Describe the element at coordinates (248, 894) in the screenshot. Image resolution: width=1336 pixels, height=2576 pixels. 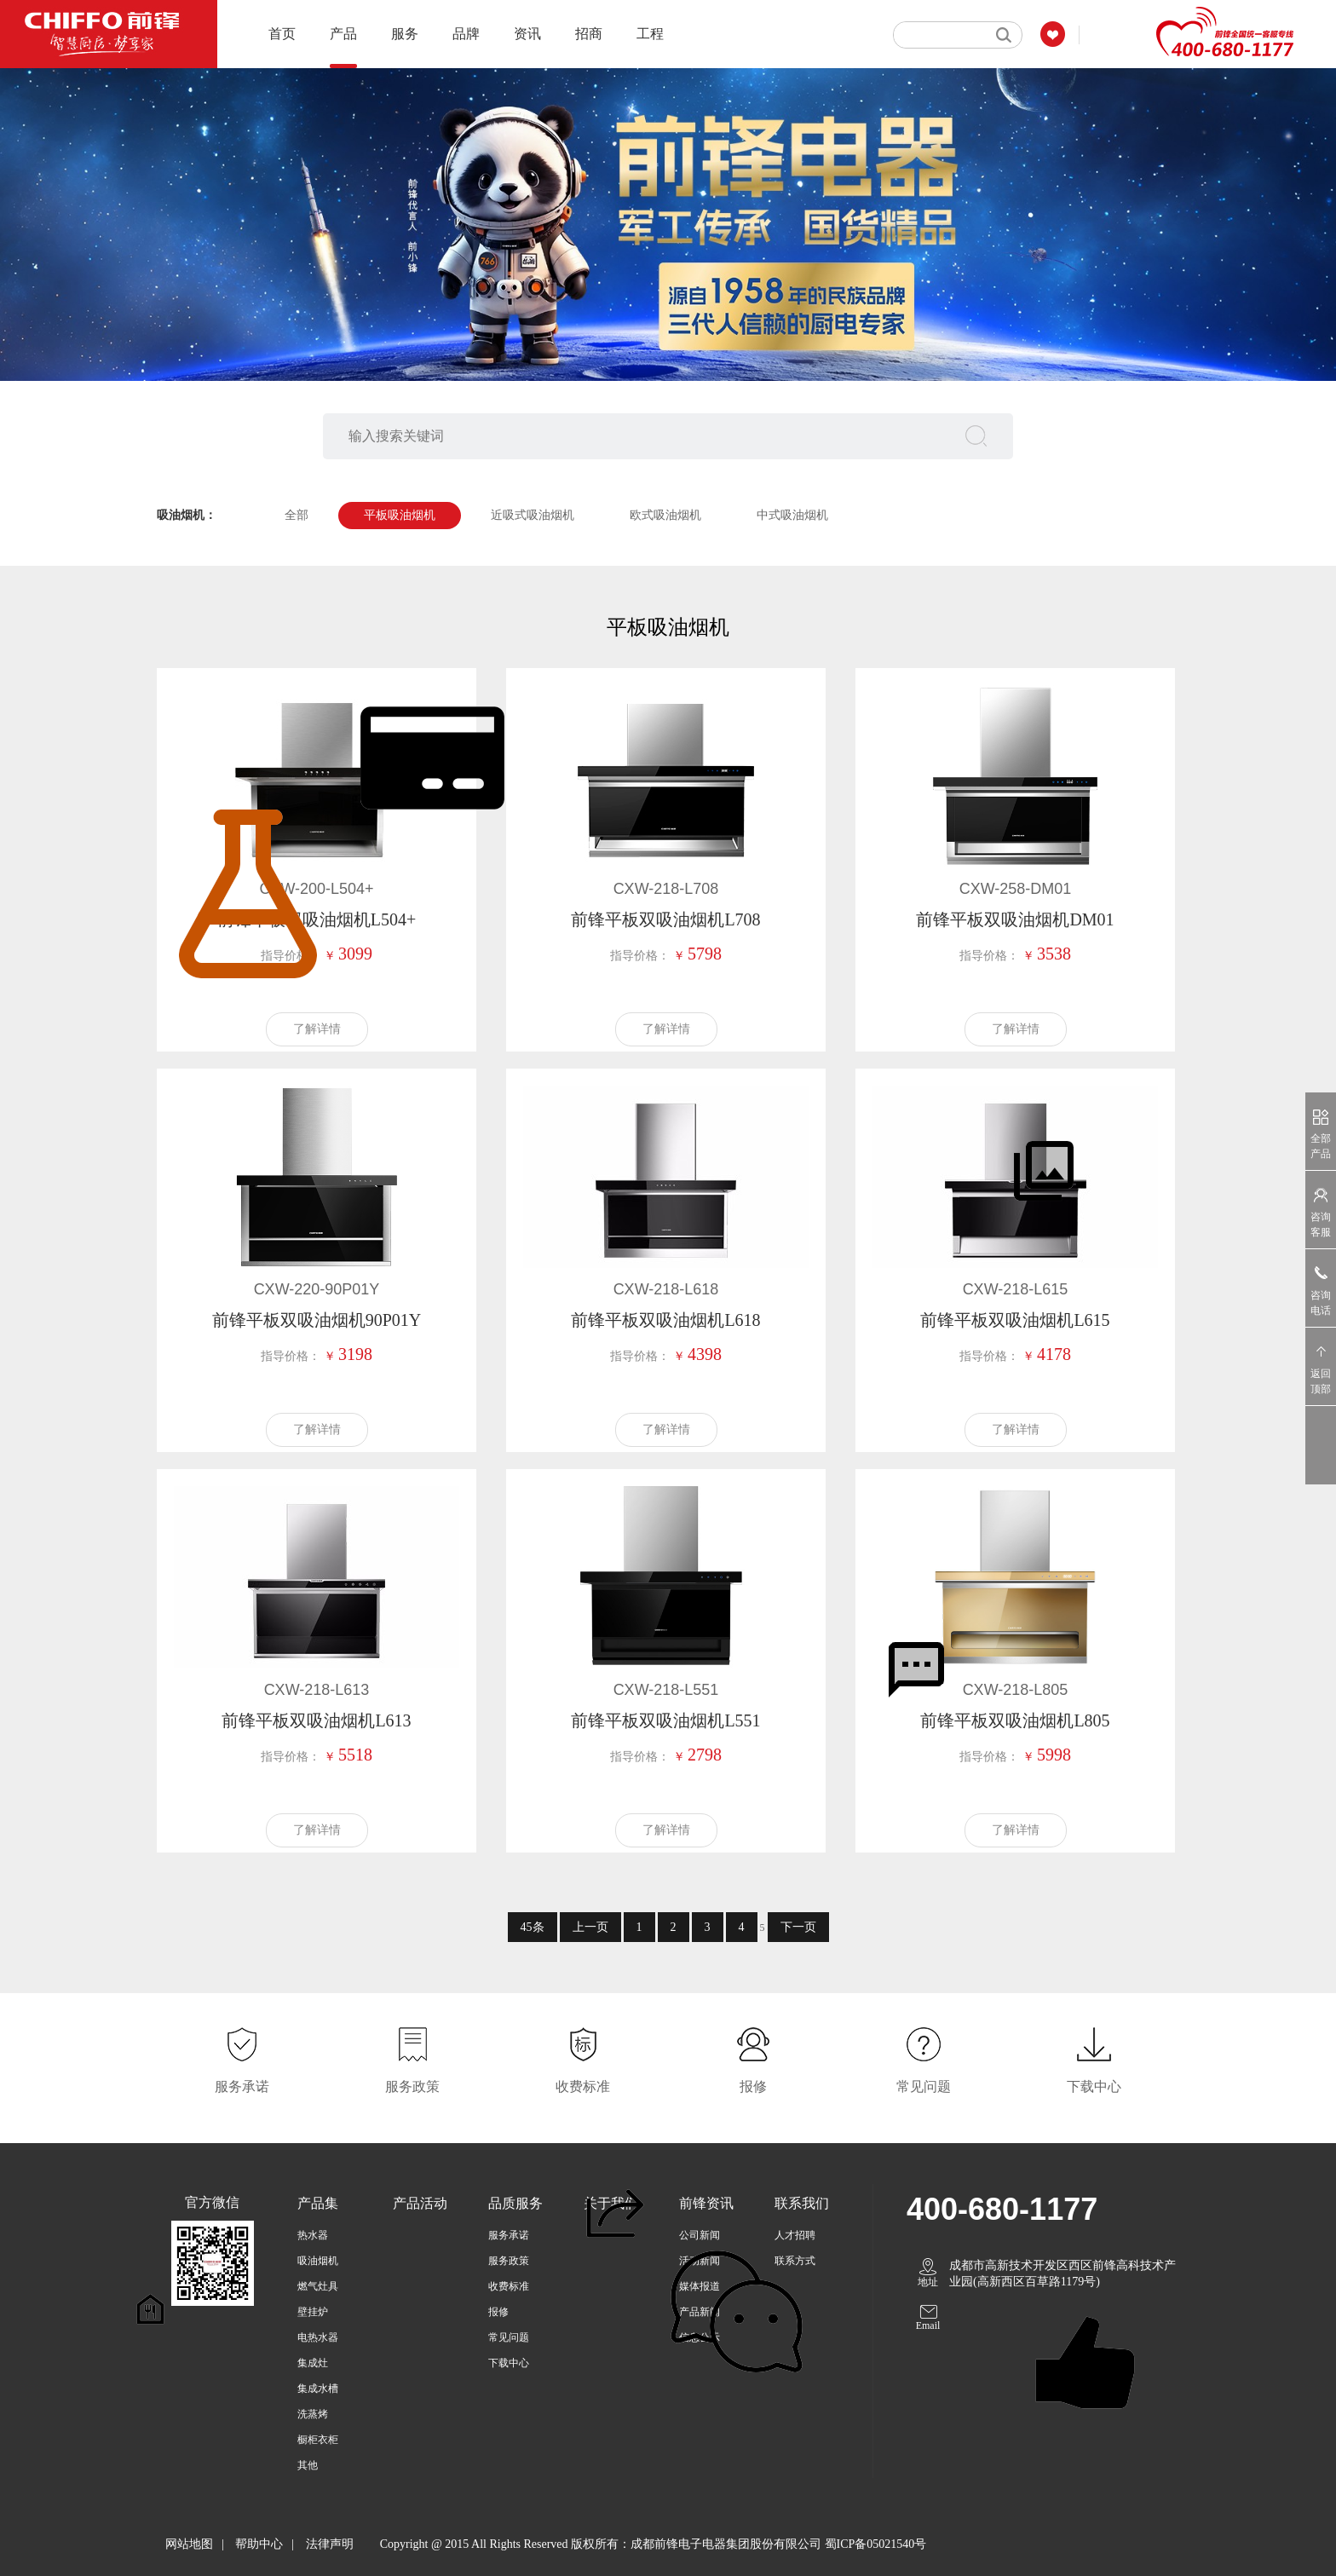
I see `access science or laboratory features` at that location.